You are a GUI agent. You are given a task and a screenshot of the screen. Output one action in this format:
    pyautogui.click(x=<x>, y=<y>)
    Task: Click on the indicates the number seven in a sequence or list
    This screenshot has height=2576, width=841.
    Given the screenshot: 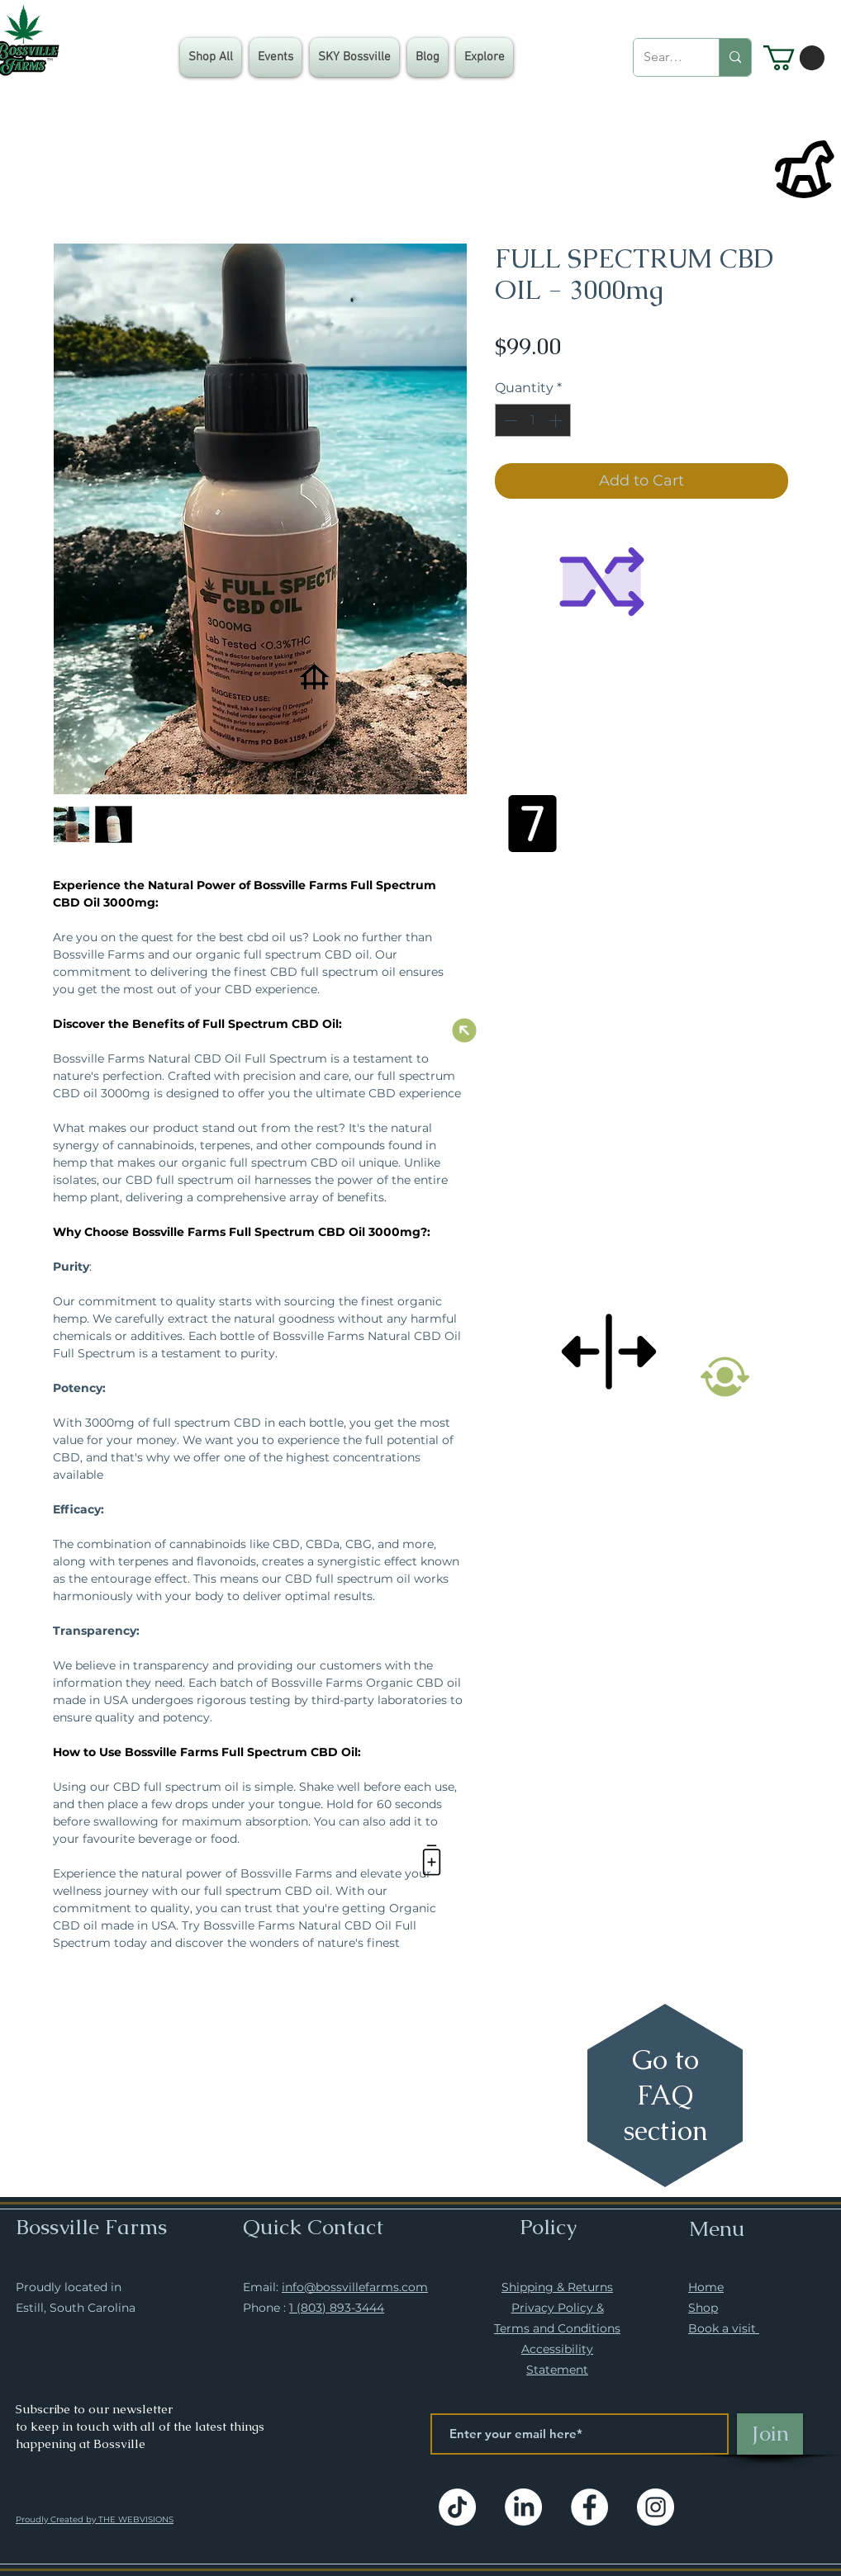 What is the action you would take?
    pyautogui.click(x=532, y=823)
    